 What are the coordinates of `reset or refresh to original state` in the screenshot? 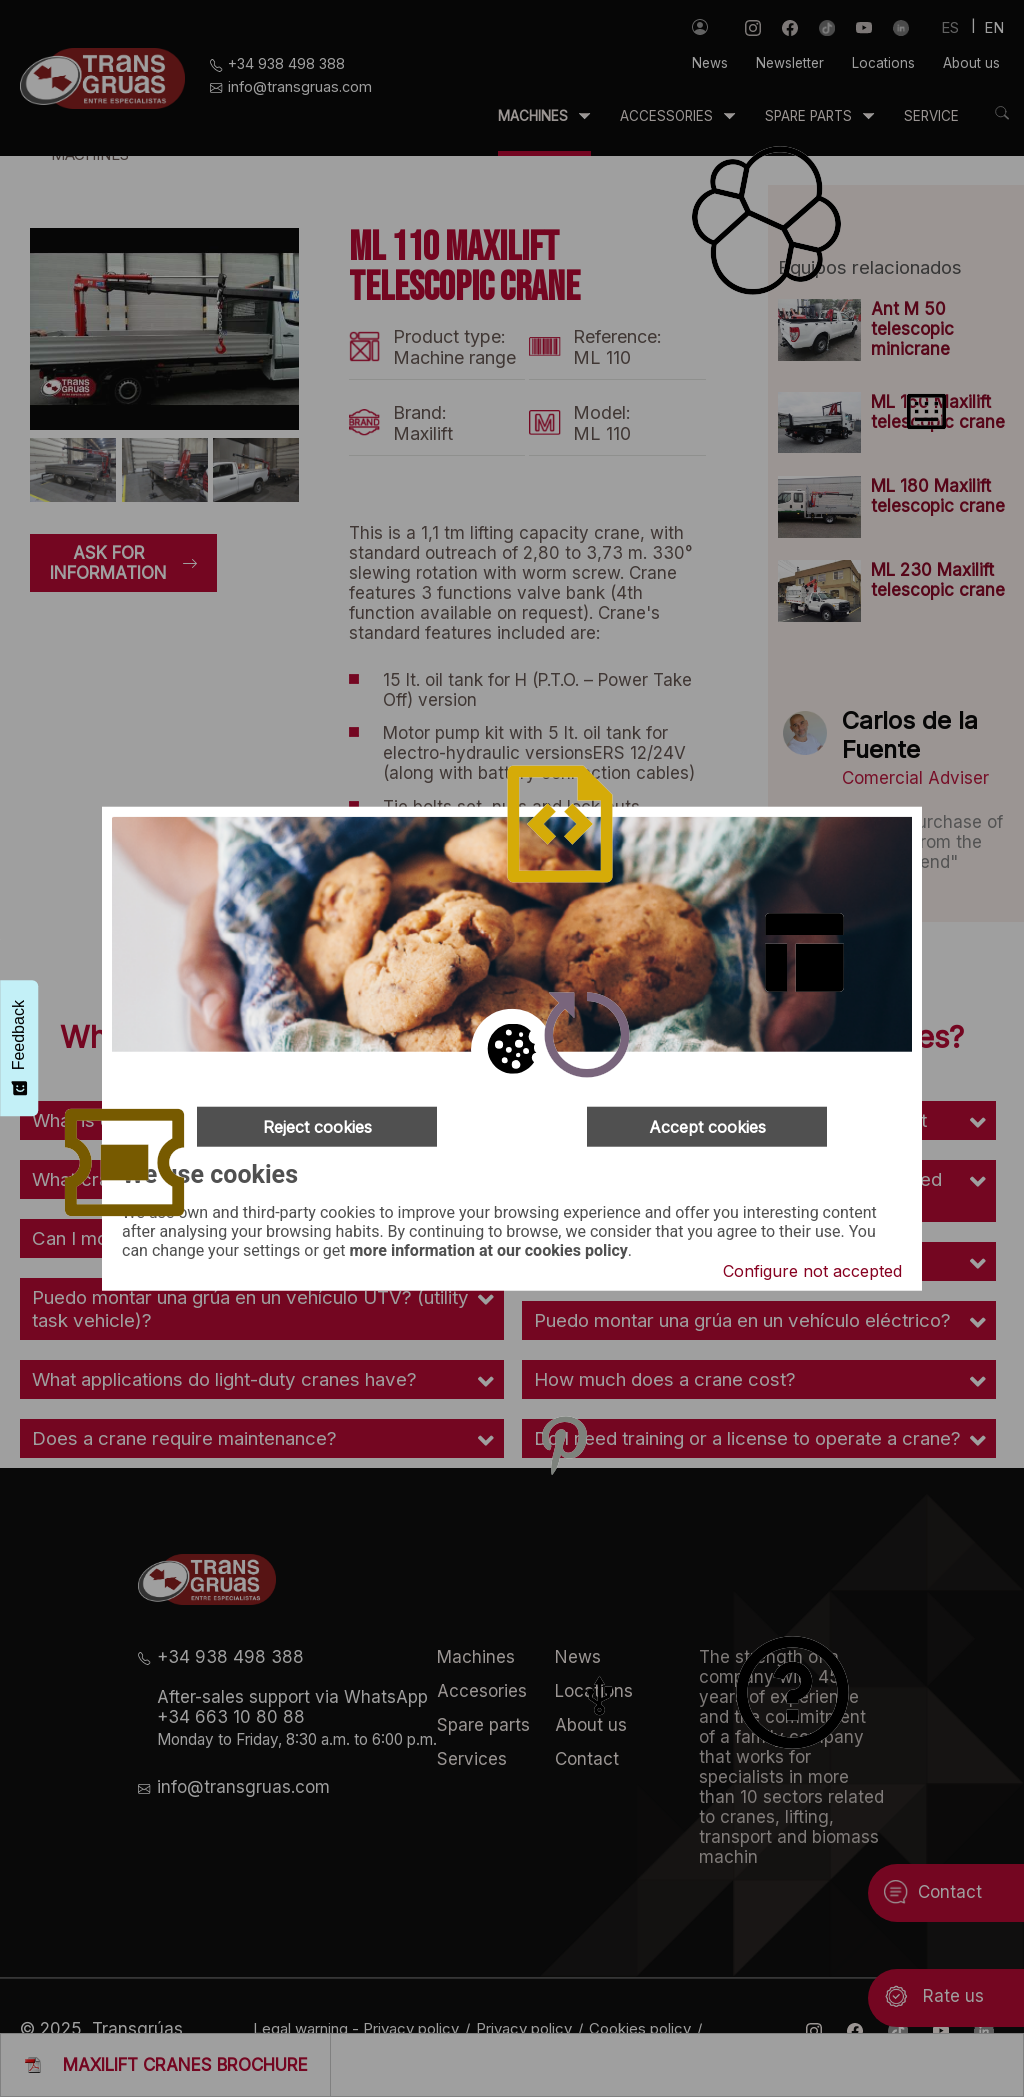 It's located at (587, 1035).